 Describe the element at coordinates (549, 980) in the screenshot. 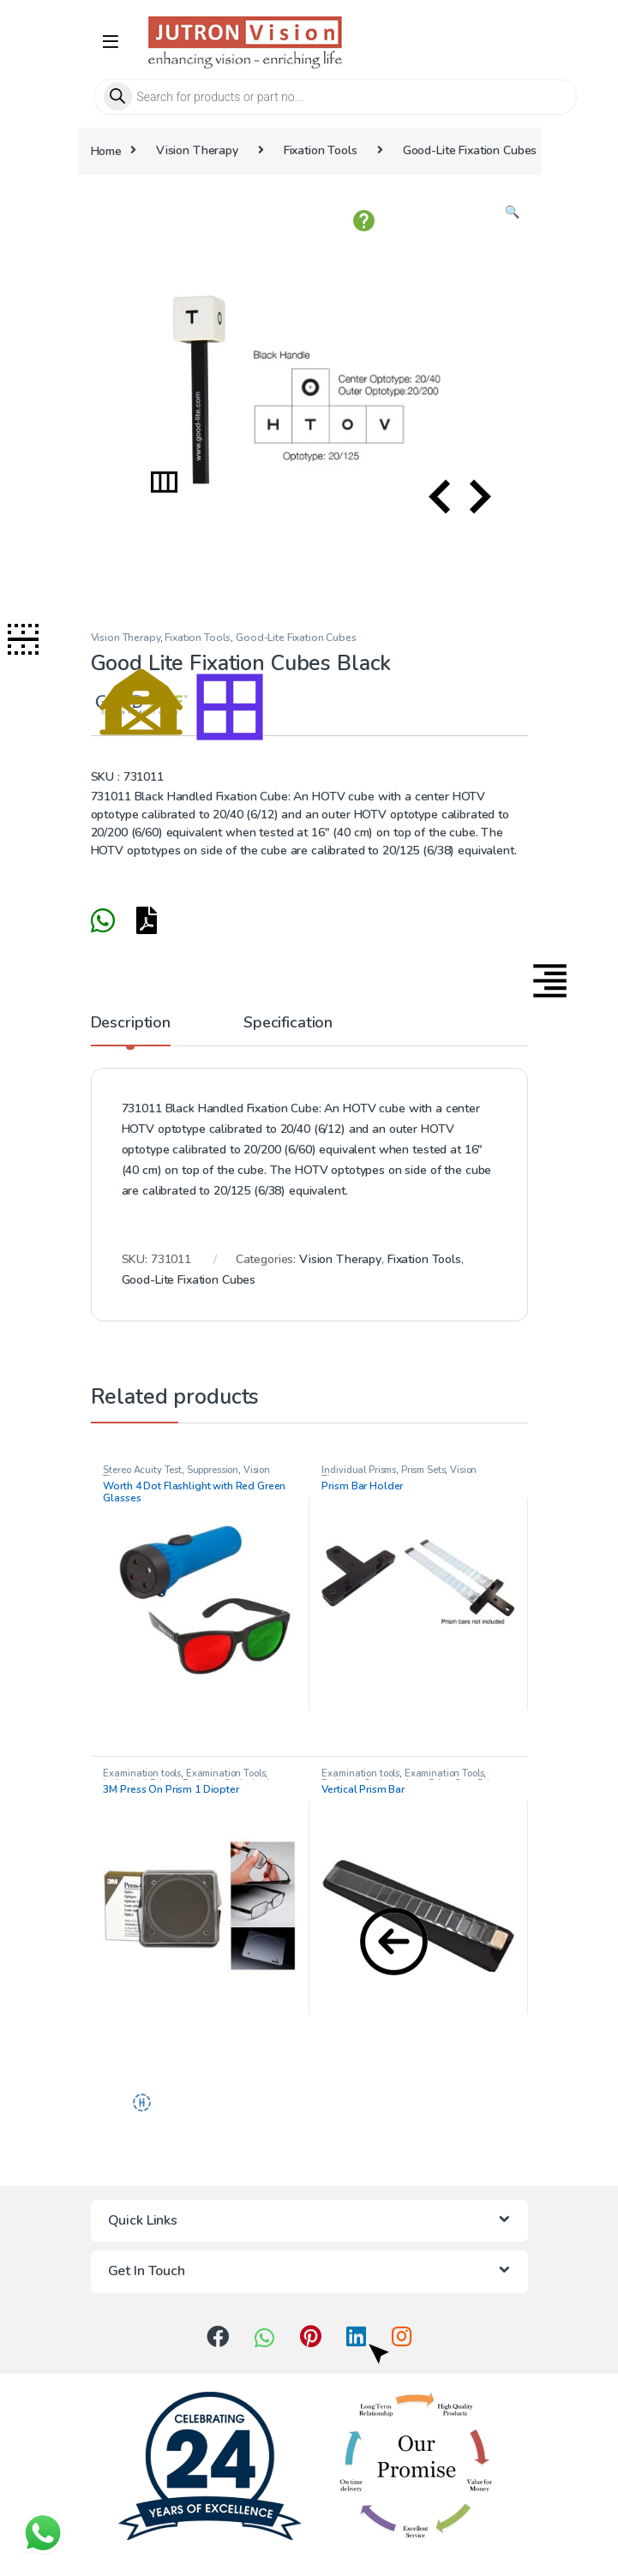

I see `align text to the right` at that location.